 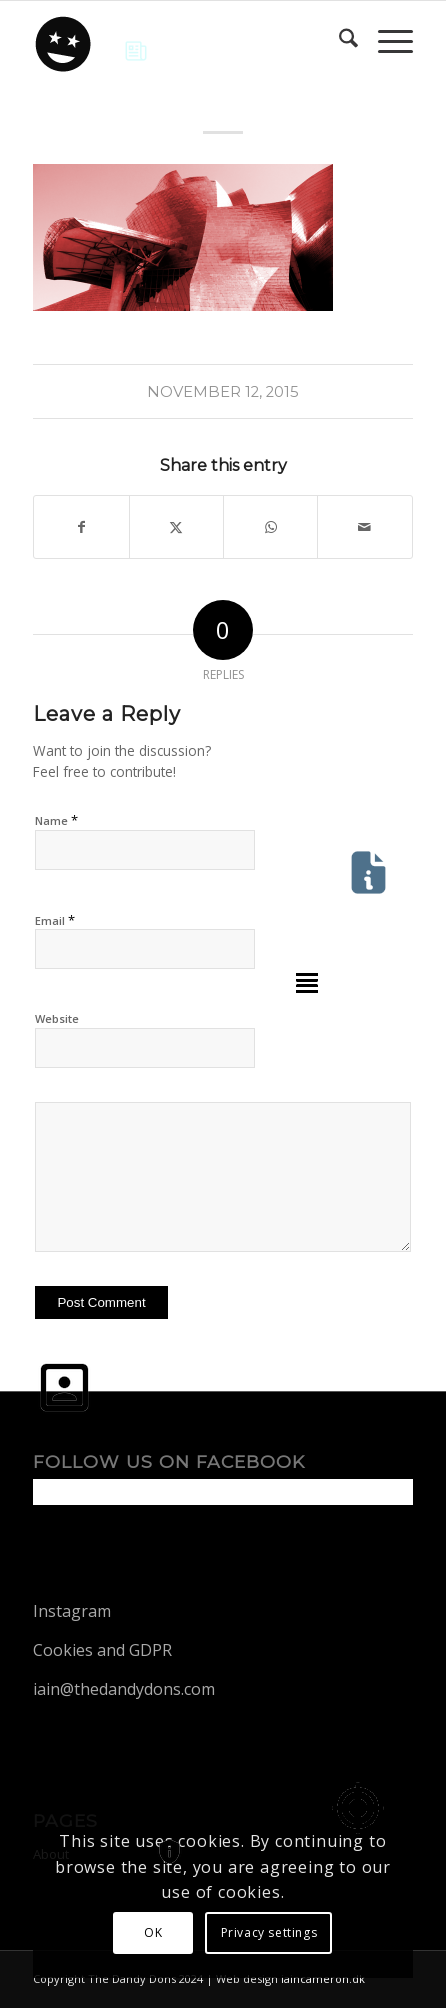 I want to click on view file details or properties, so click(x=368, y=872).